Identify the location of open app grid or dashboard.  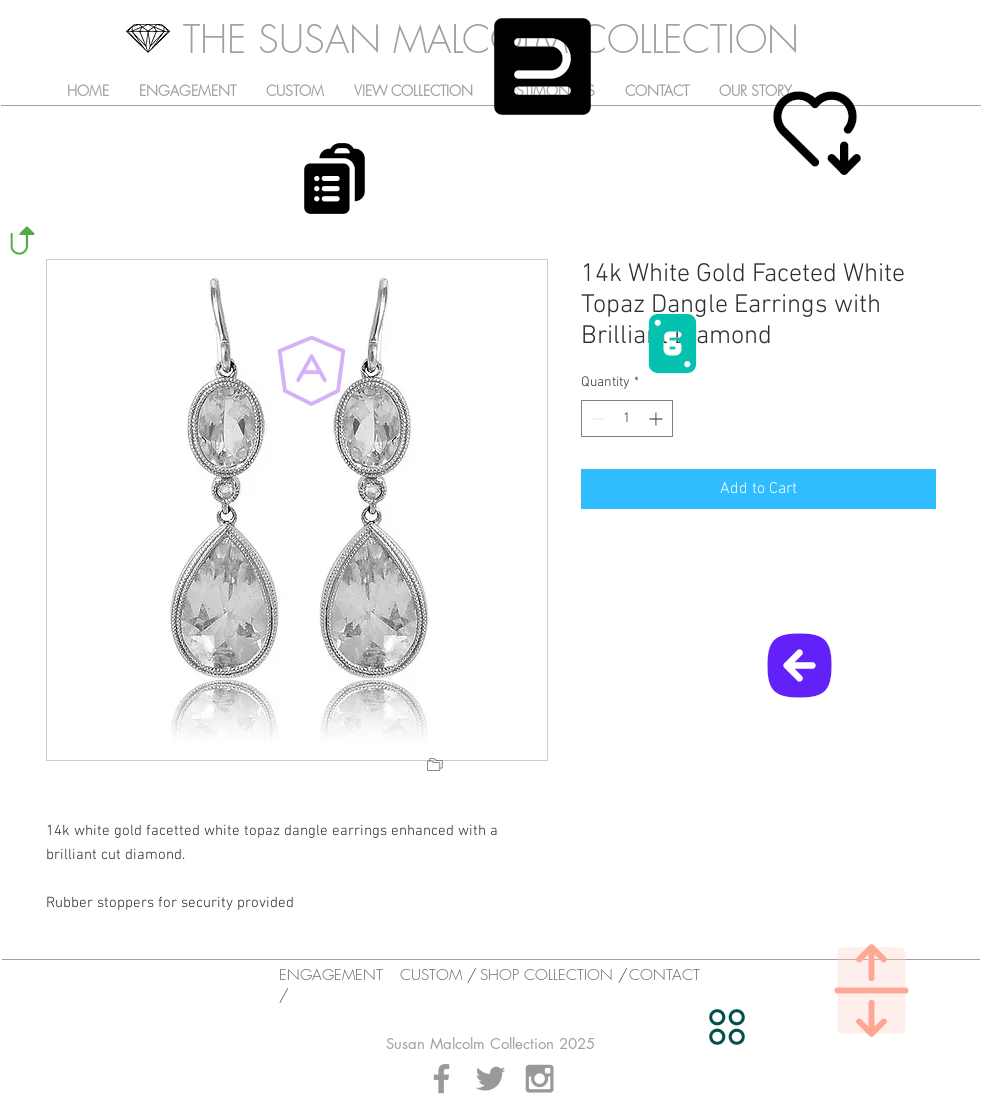
(727, 1027).